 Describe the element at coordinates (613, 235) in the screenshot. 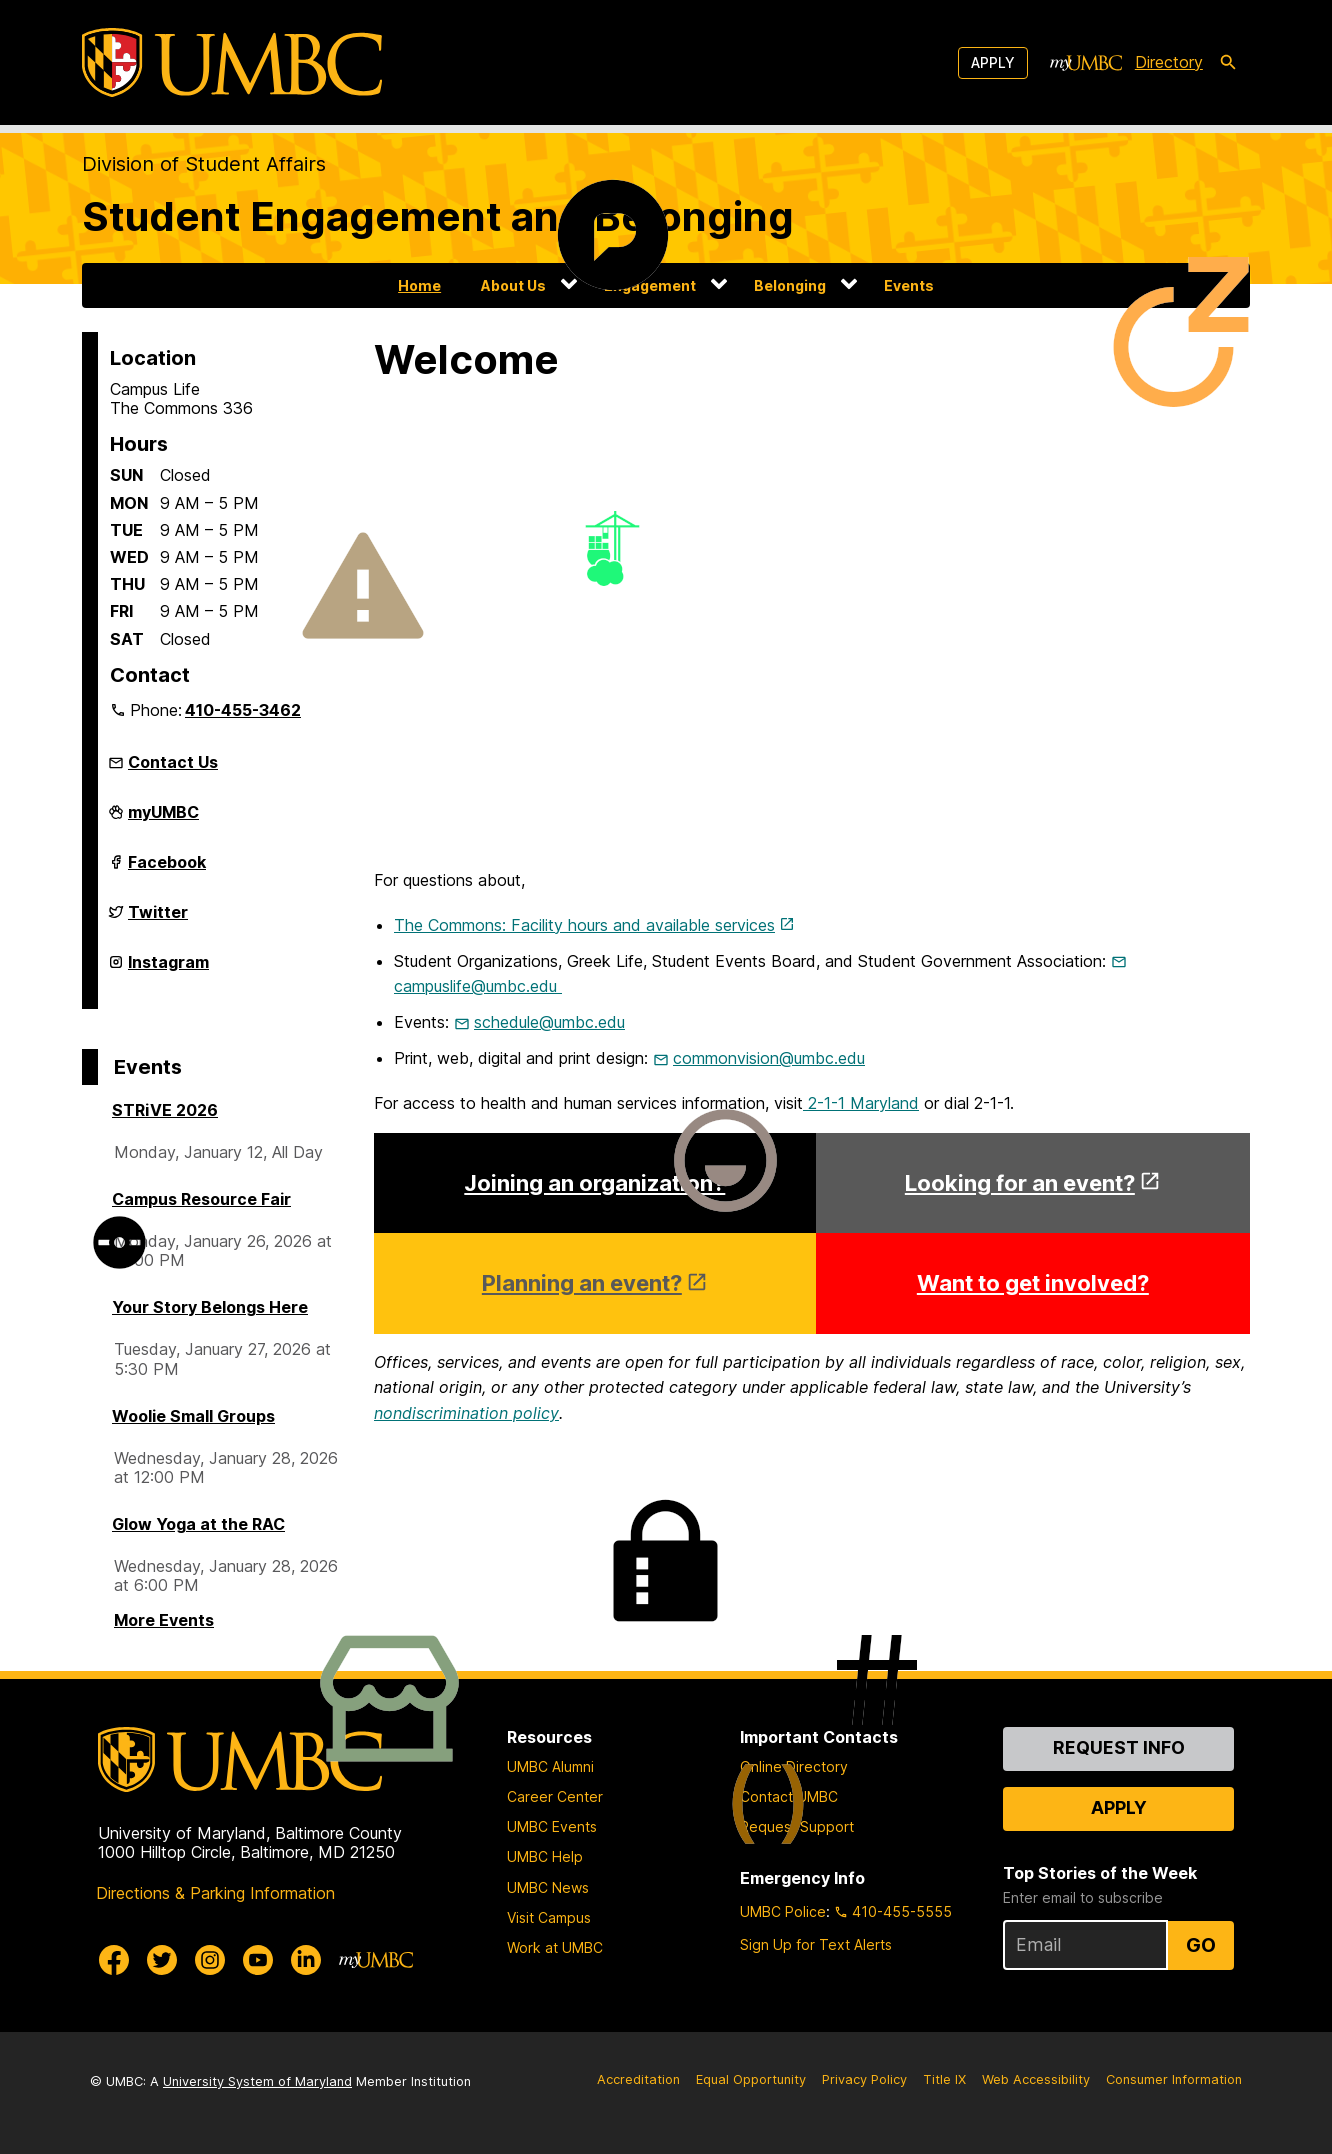

I see `open the pixelfed app` at that location.